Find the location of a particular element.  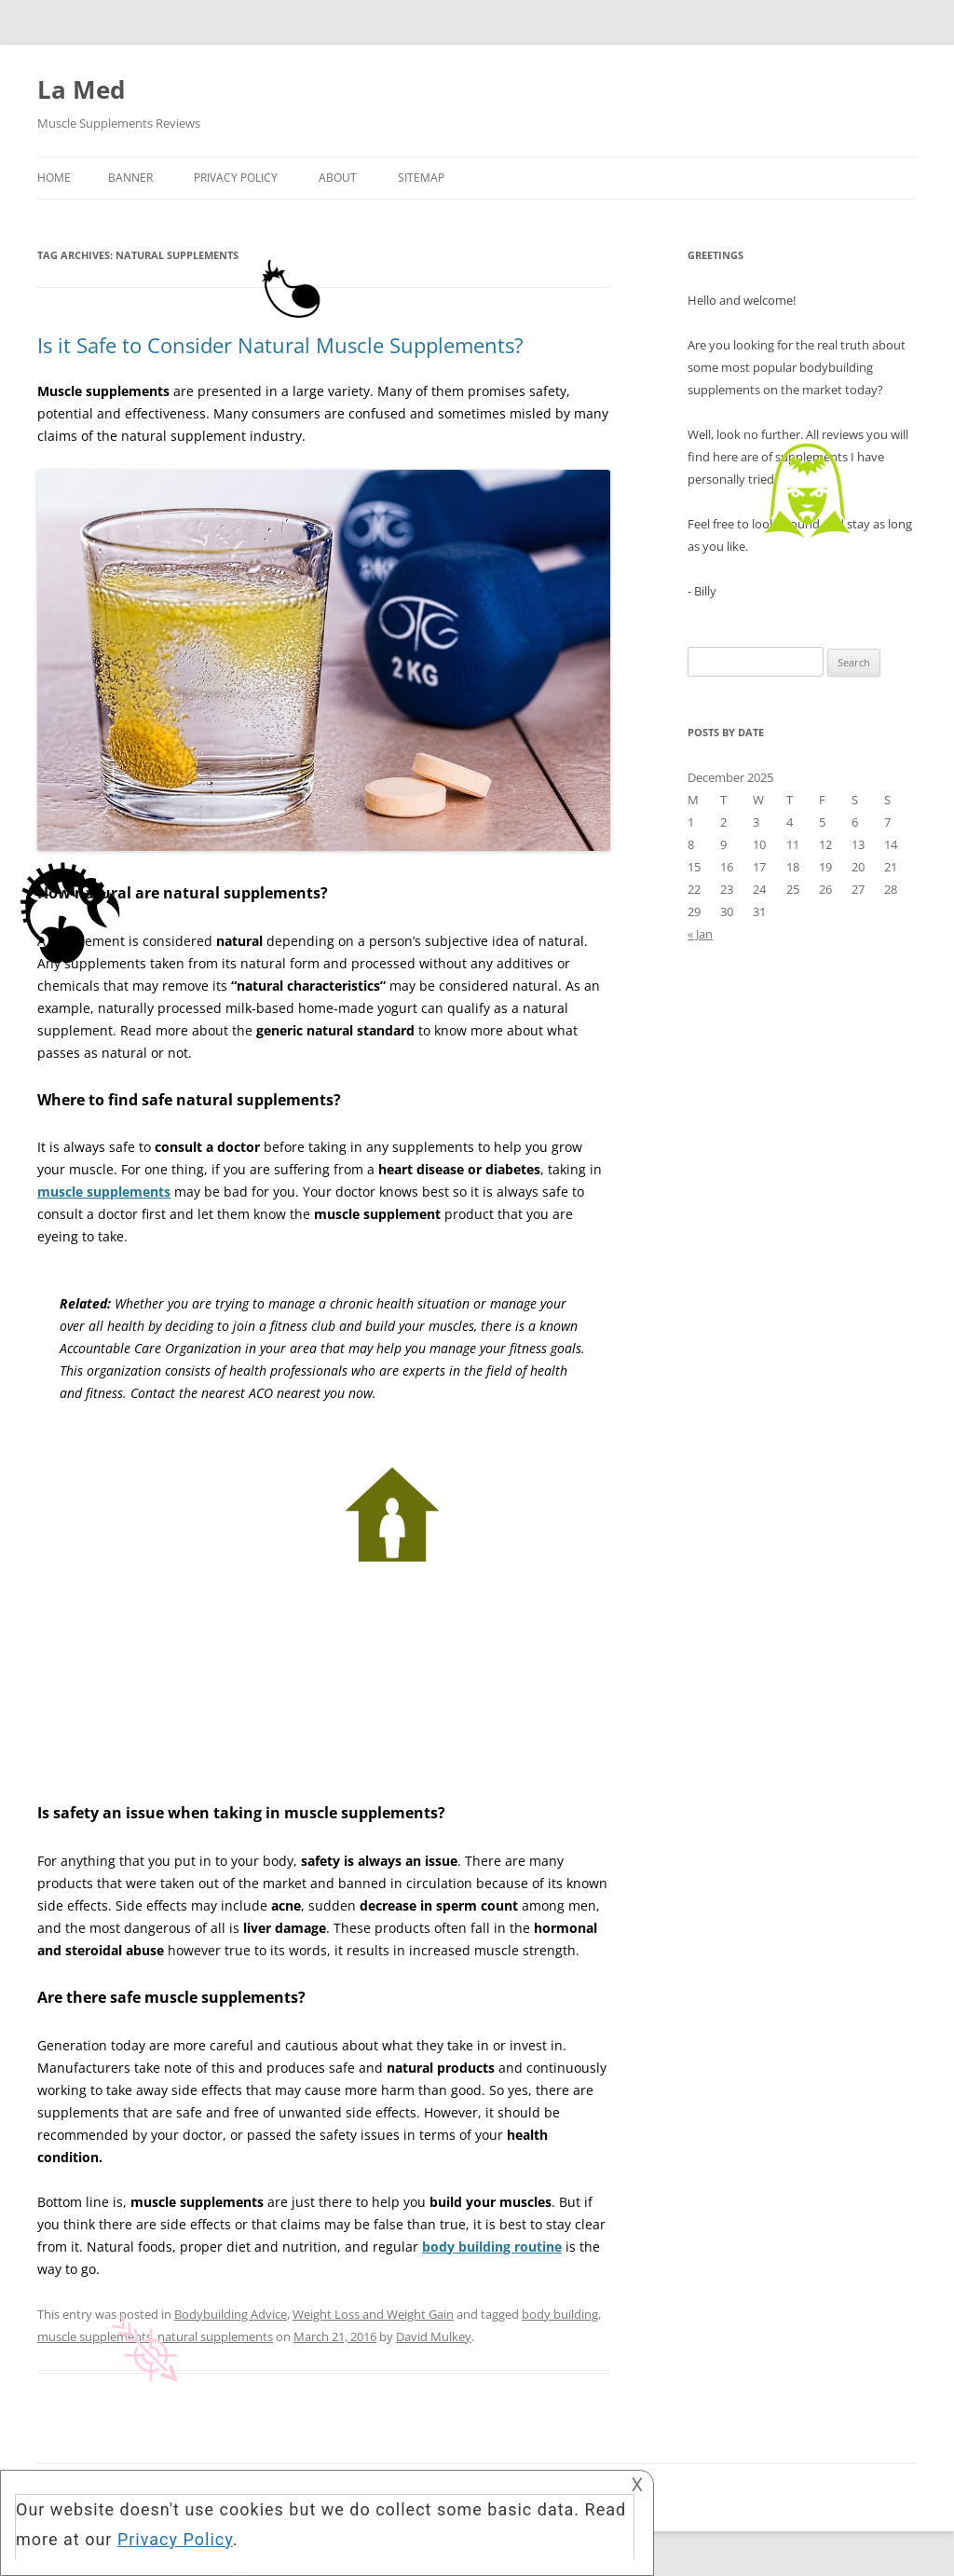

view player home base or headquarters is located at coordinates (392, 1514).